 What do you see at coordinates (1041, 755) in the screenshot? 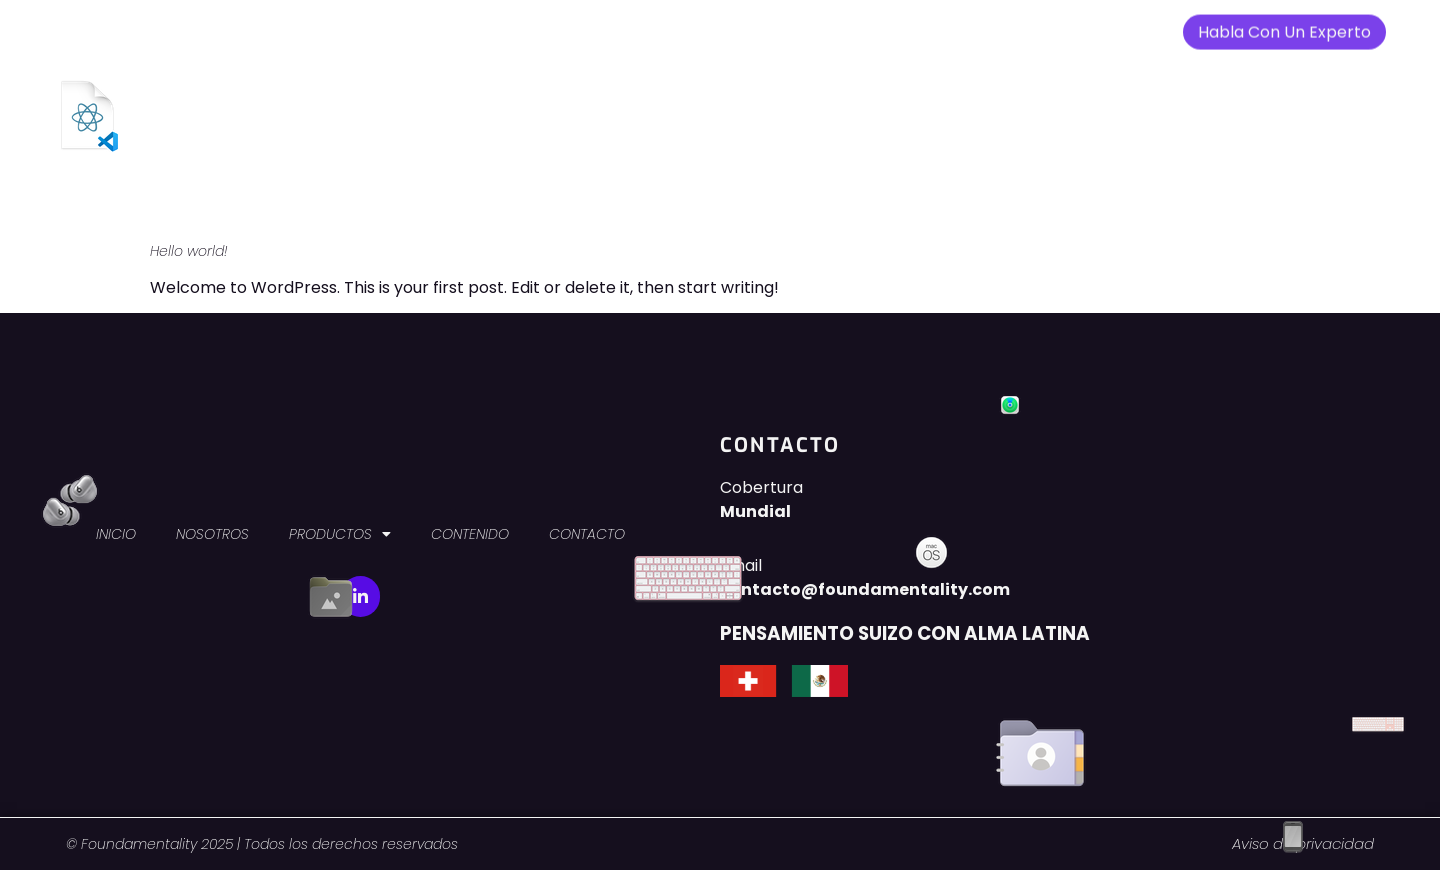
I see `open microsoft contacts folder` at bounding box center [1041, 755].